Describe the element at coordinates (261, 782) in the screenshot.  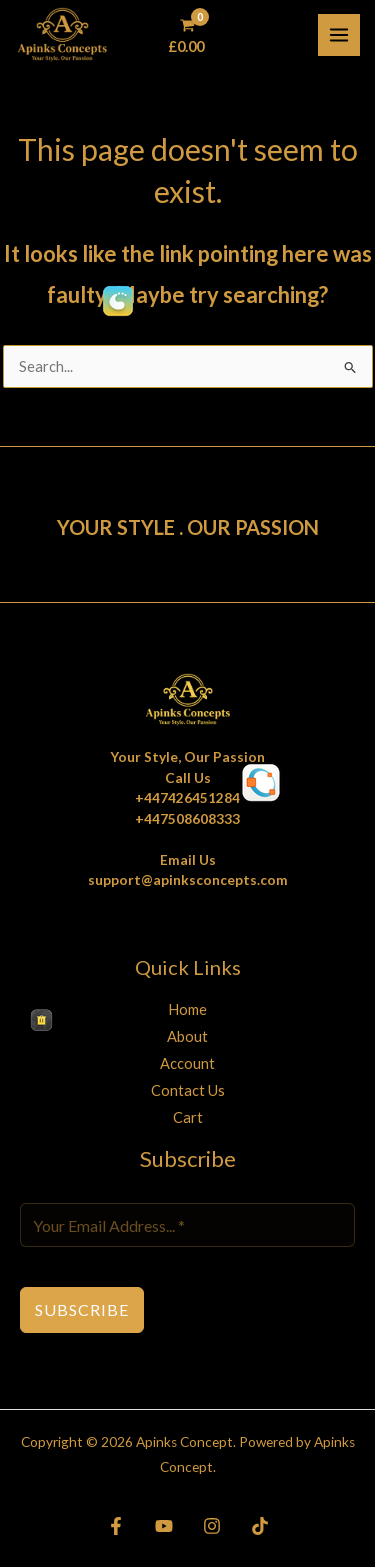
I see `open GNU Octave numerical computing application` at that location.